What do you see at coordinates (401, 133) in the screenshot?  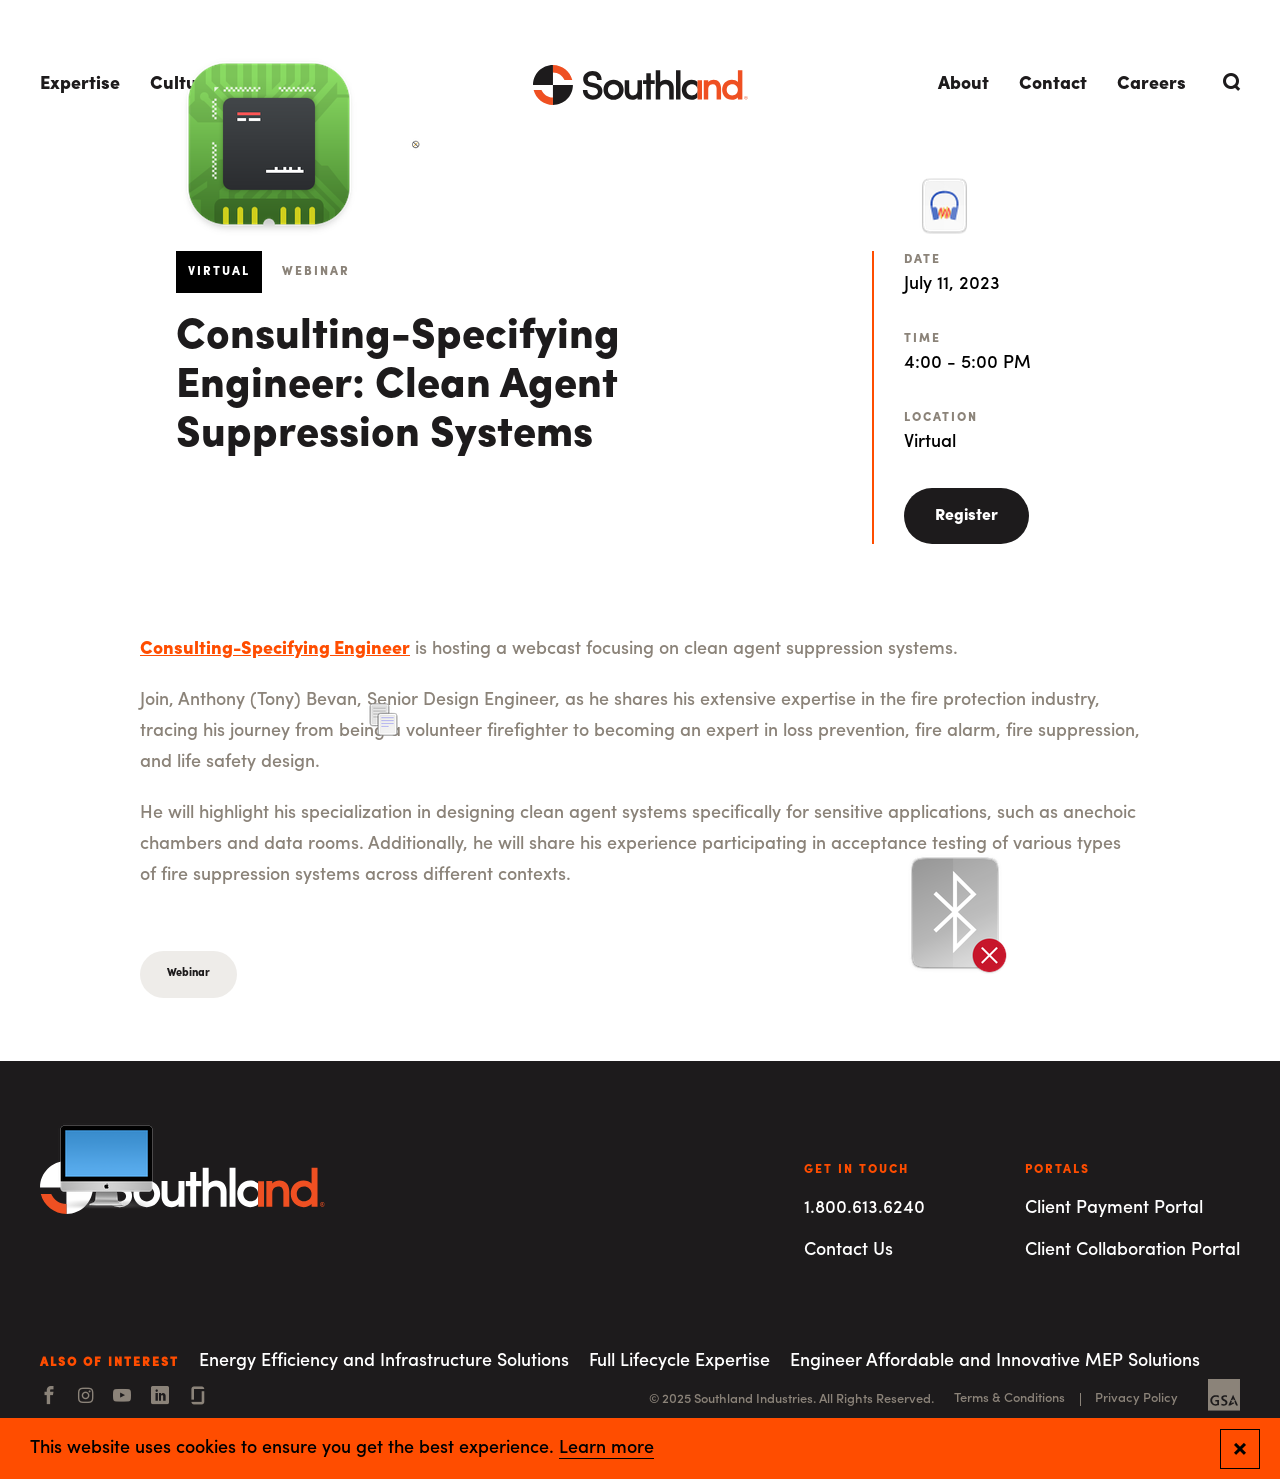 I see `indicates a read-only folder with restricted write access` at bounding box center [401, 133].